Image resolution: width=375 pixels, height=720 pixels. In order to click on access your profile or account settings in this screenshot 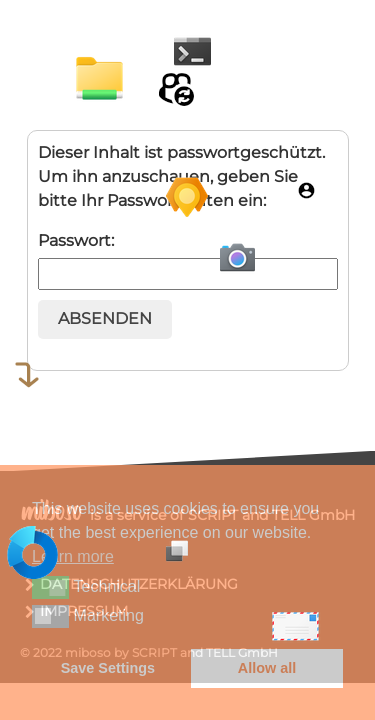, I will do `click(306, 190)`.